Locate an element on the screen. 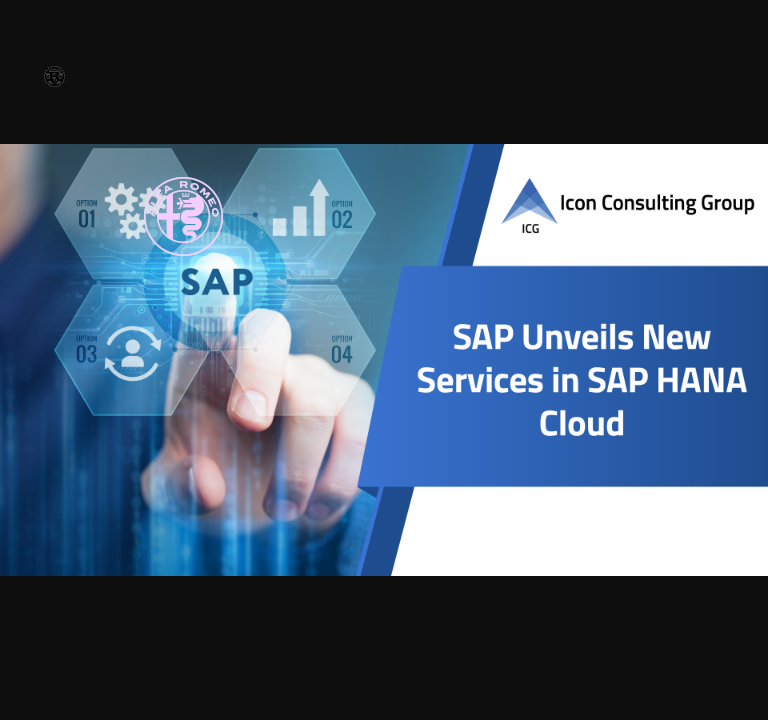  Alfa Romeo brand logo is located at coordinates (183, 216).